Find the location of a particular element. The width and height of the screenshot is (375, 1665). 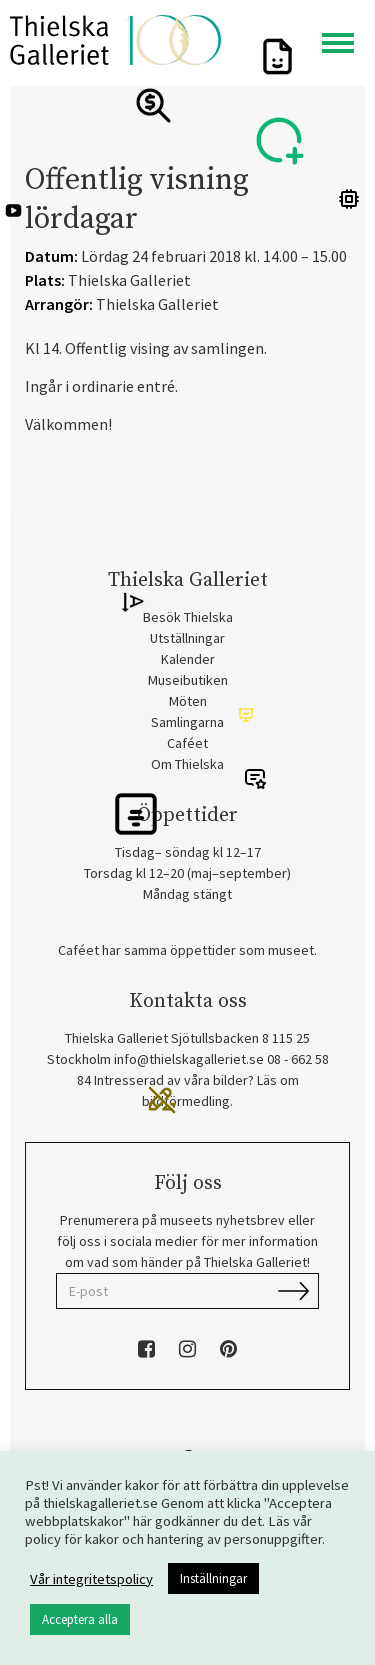

view a friendly or positive document is located at coordinates (277, 56).